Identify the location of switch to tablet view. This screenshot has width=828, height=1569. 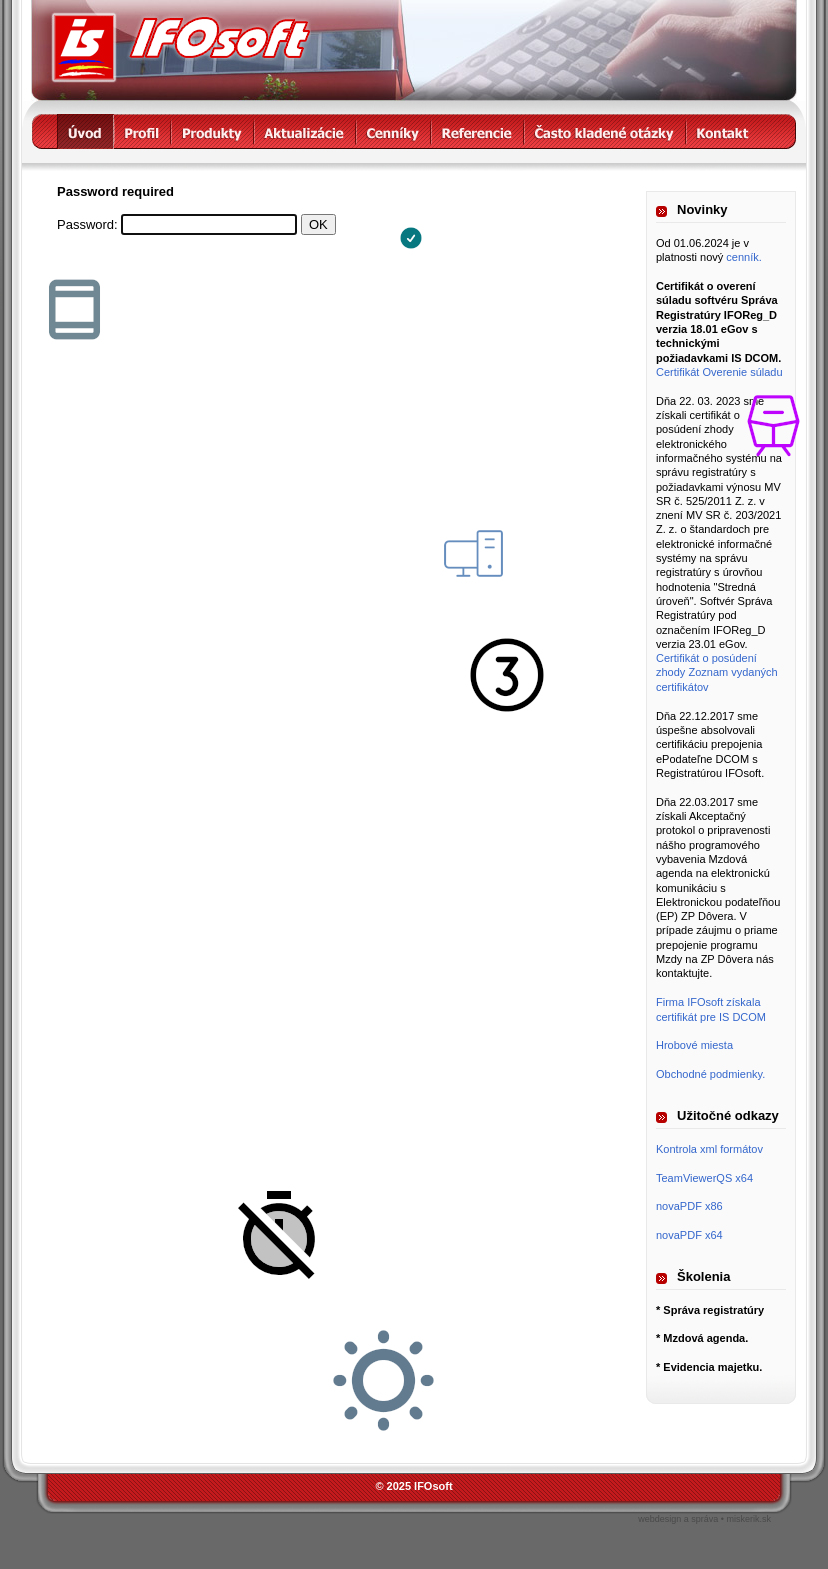
(74, 309).